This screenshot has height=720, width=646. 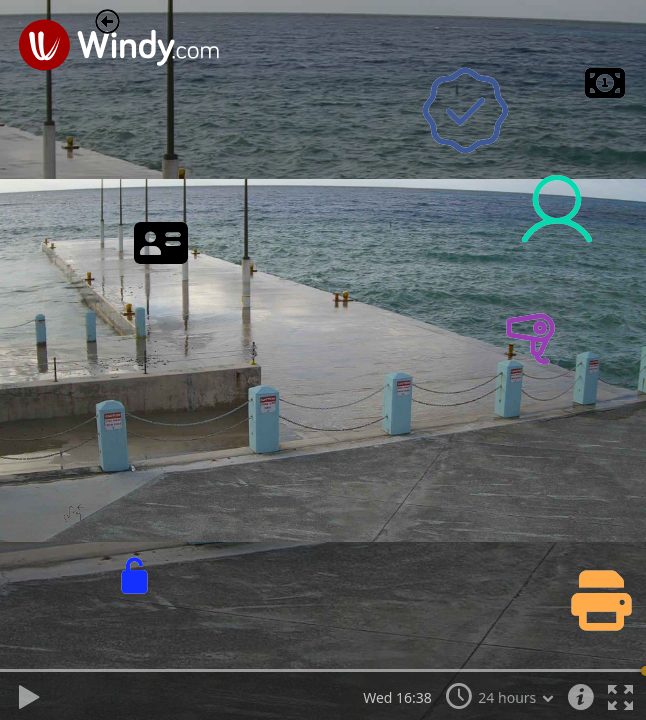 What do you see at coordinates (465, 110) in the screenshot?
I see `indicates a verified account or identity` at bounding box center [465, 110].